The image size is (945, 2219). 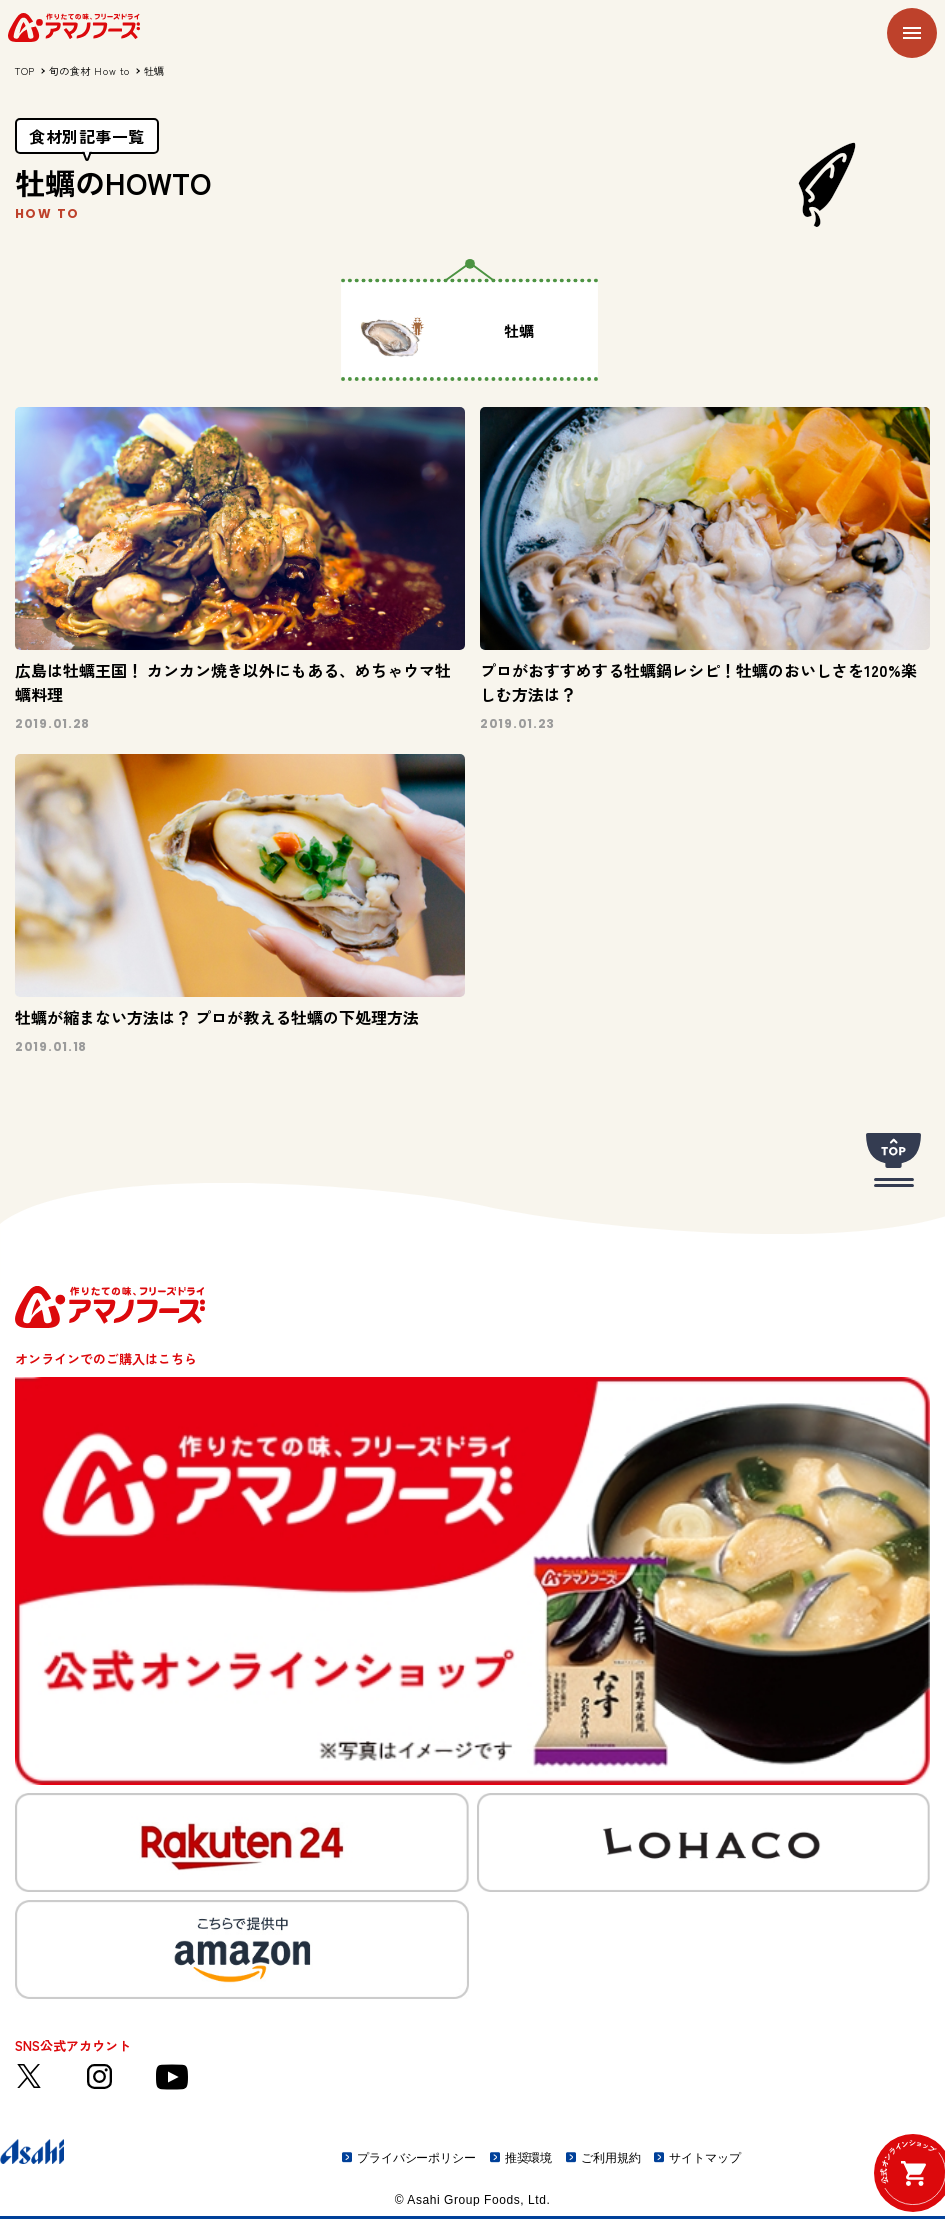 I want to click on equip spiked armor to your character, so click(x=417, y=326).